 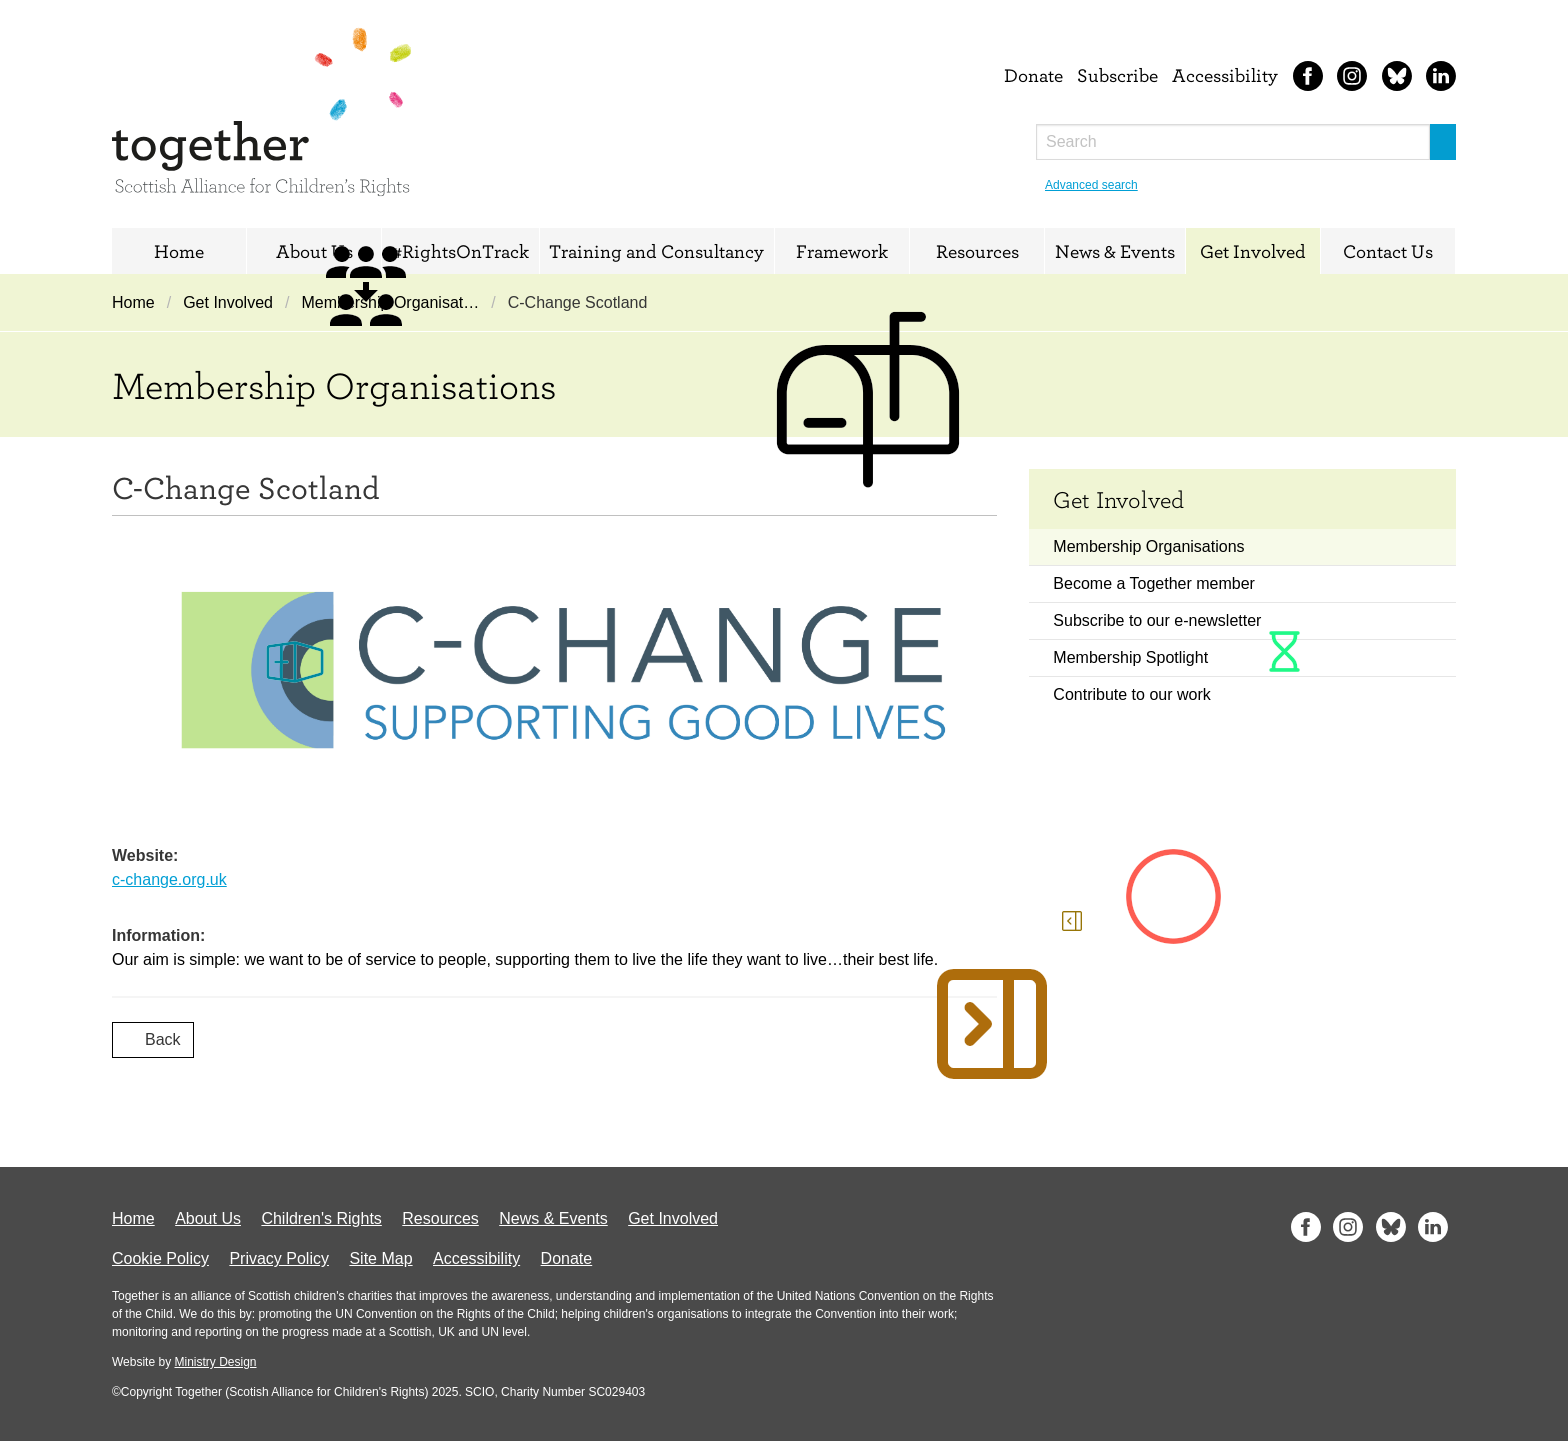 What do you see at coordinates (1072, 921) in the screenshot?
I see `expand the sidebar panel` at bounding box center [1072, 921].